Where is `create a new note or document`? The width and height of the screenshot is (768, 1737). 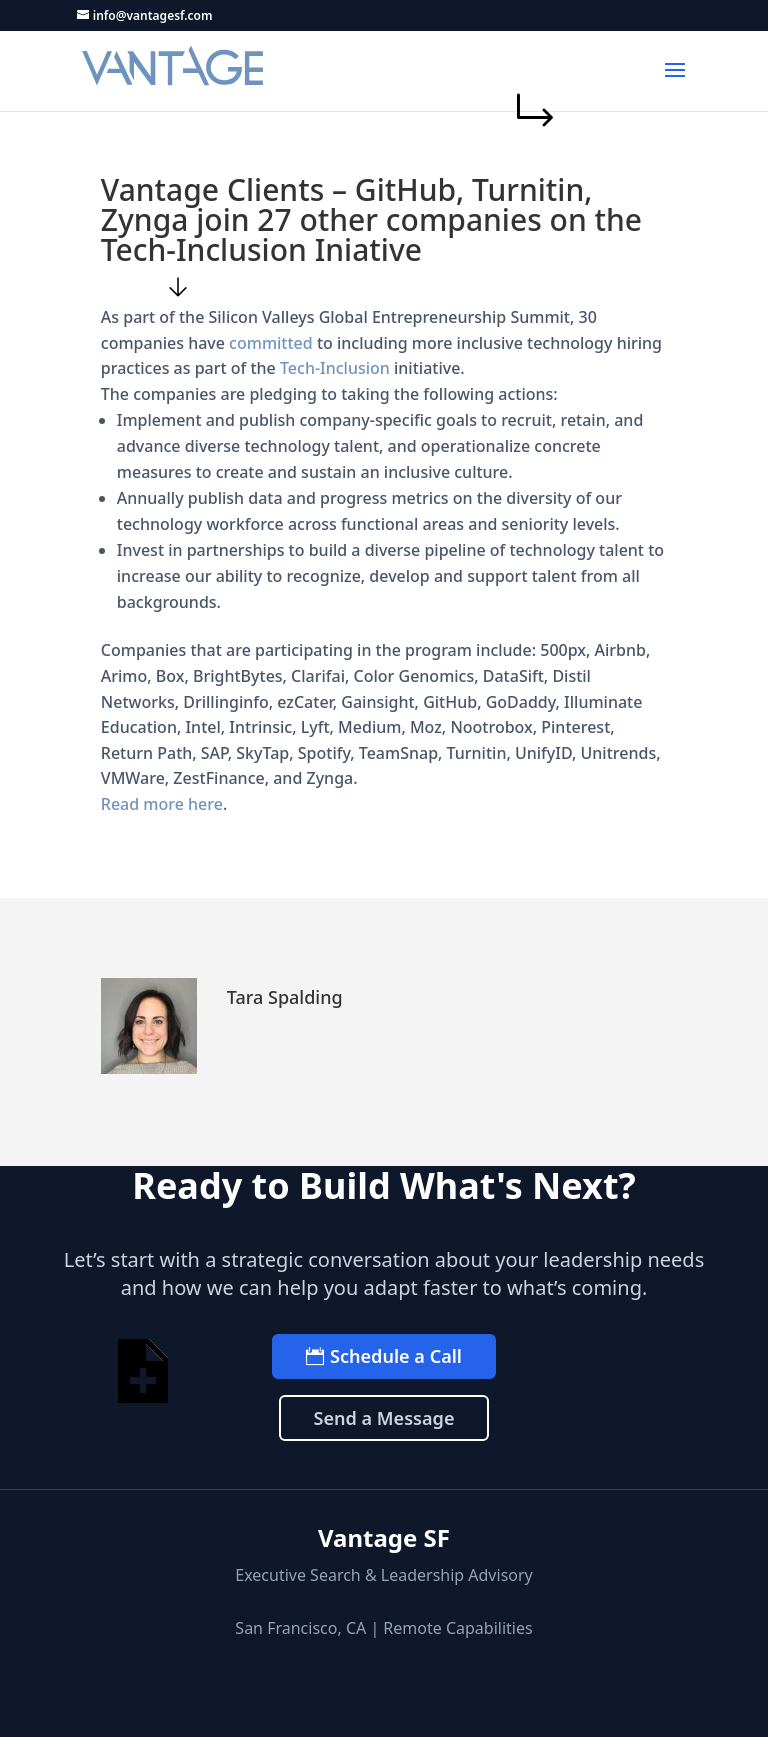 create a new note or document is located at coordinates (143, 1371).